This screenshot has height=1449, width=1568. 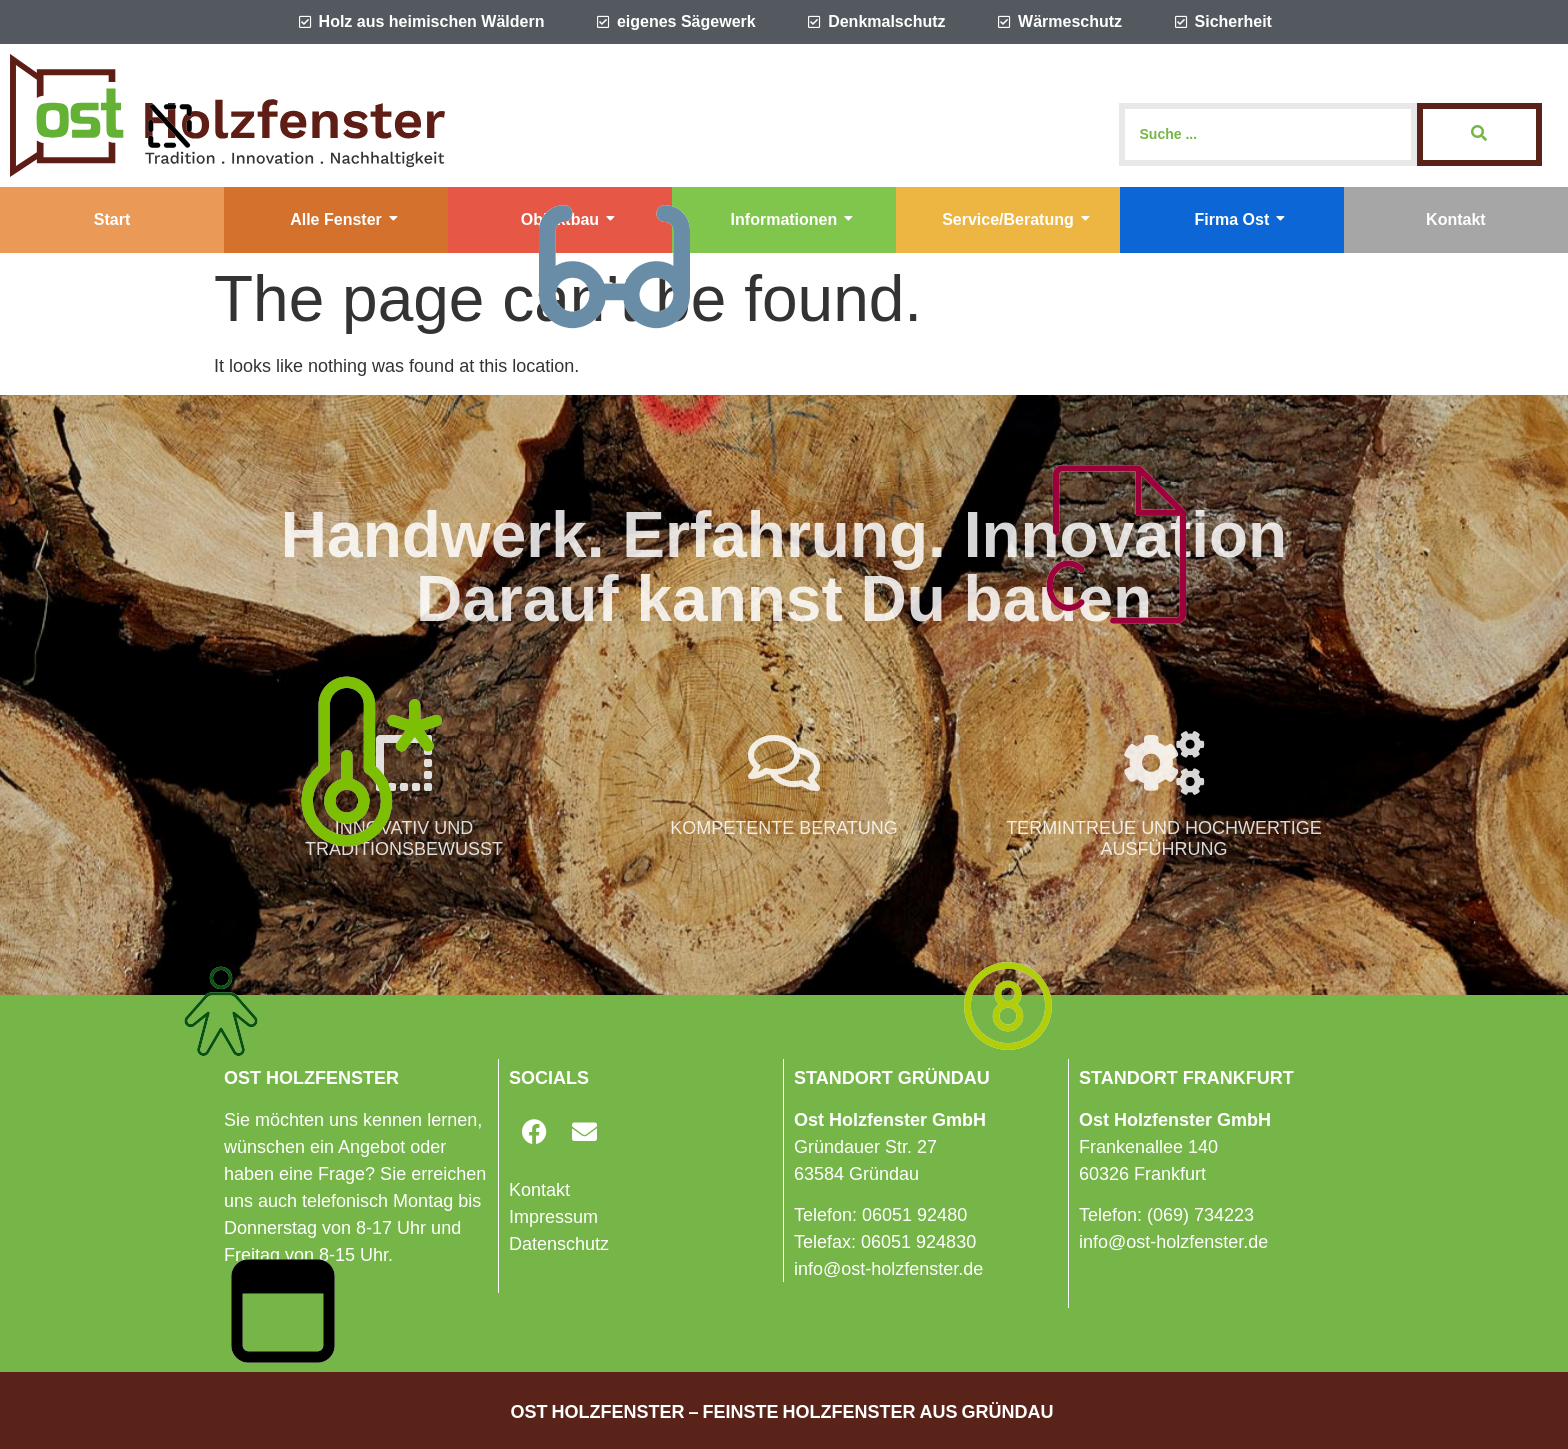 I want to click on indicates step 8 in a multi-step process, so click(x=1008, y=1006).